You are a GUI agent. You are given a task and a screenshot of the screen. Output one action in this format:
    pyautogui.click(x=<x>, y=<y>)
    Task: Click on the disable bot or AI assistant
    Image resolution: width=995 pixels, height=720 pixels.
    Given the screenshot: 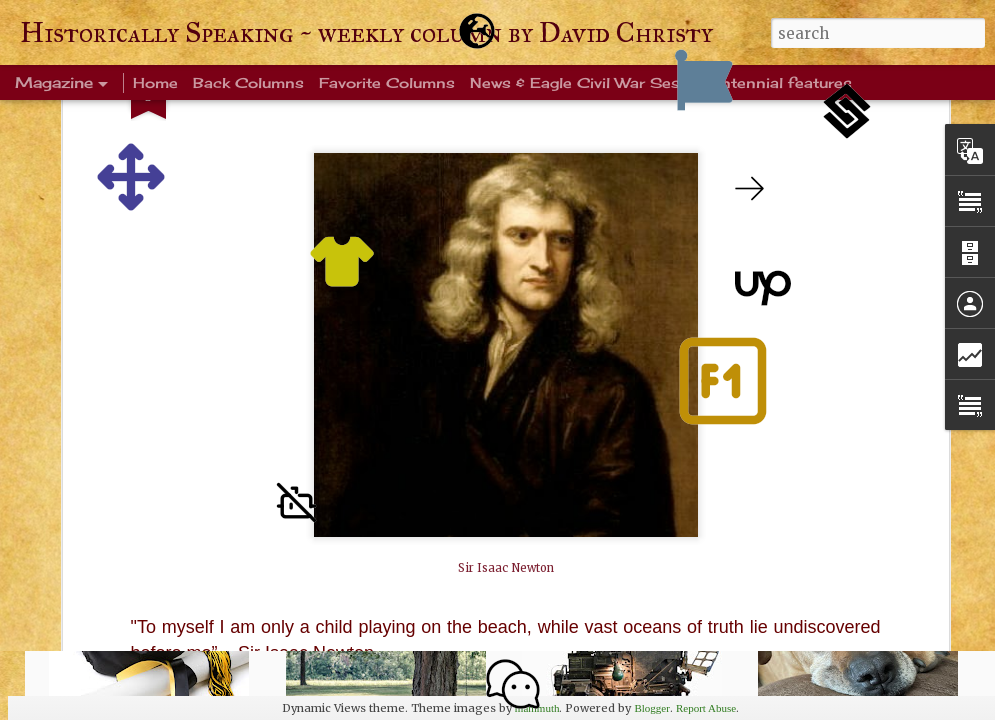 What is the action you would take?
    pyautogui.click(x=296, y=502)
    